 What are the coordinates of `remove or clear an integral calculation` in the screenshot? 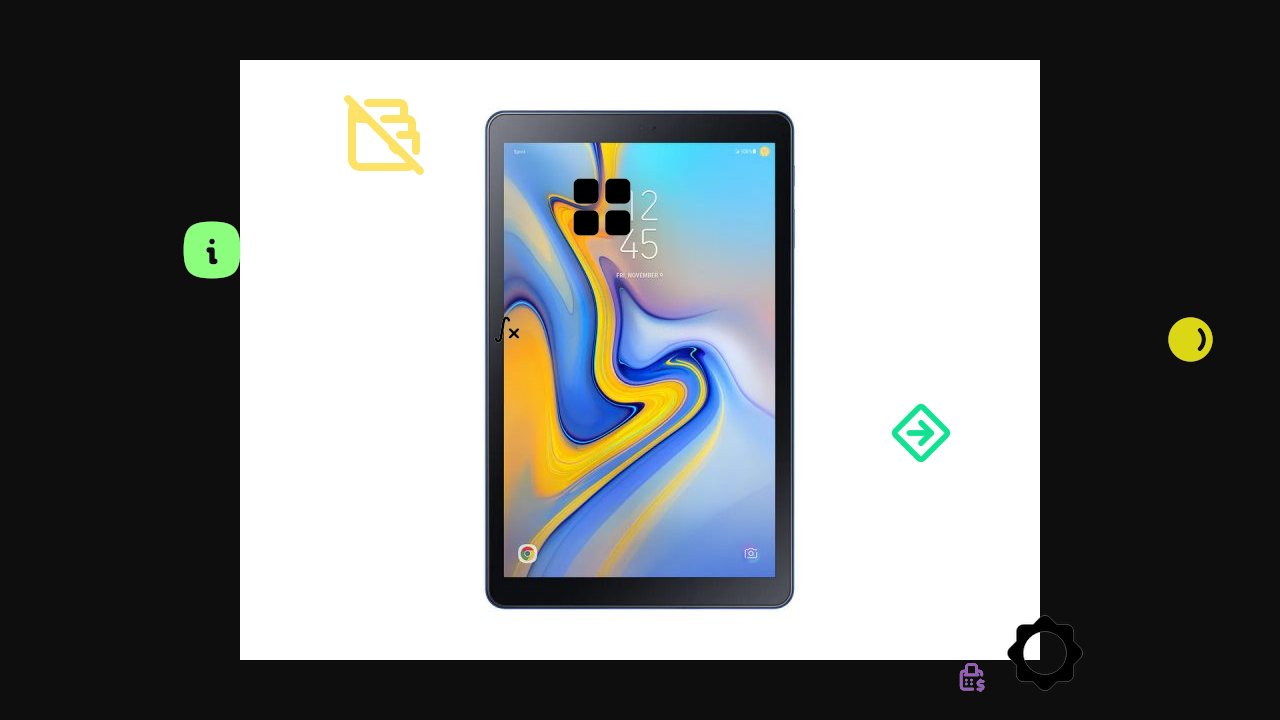 It's located at (507, 329).